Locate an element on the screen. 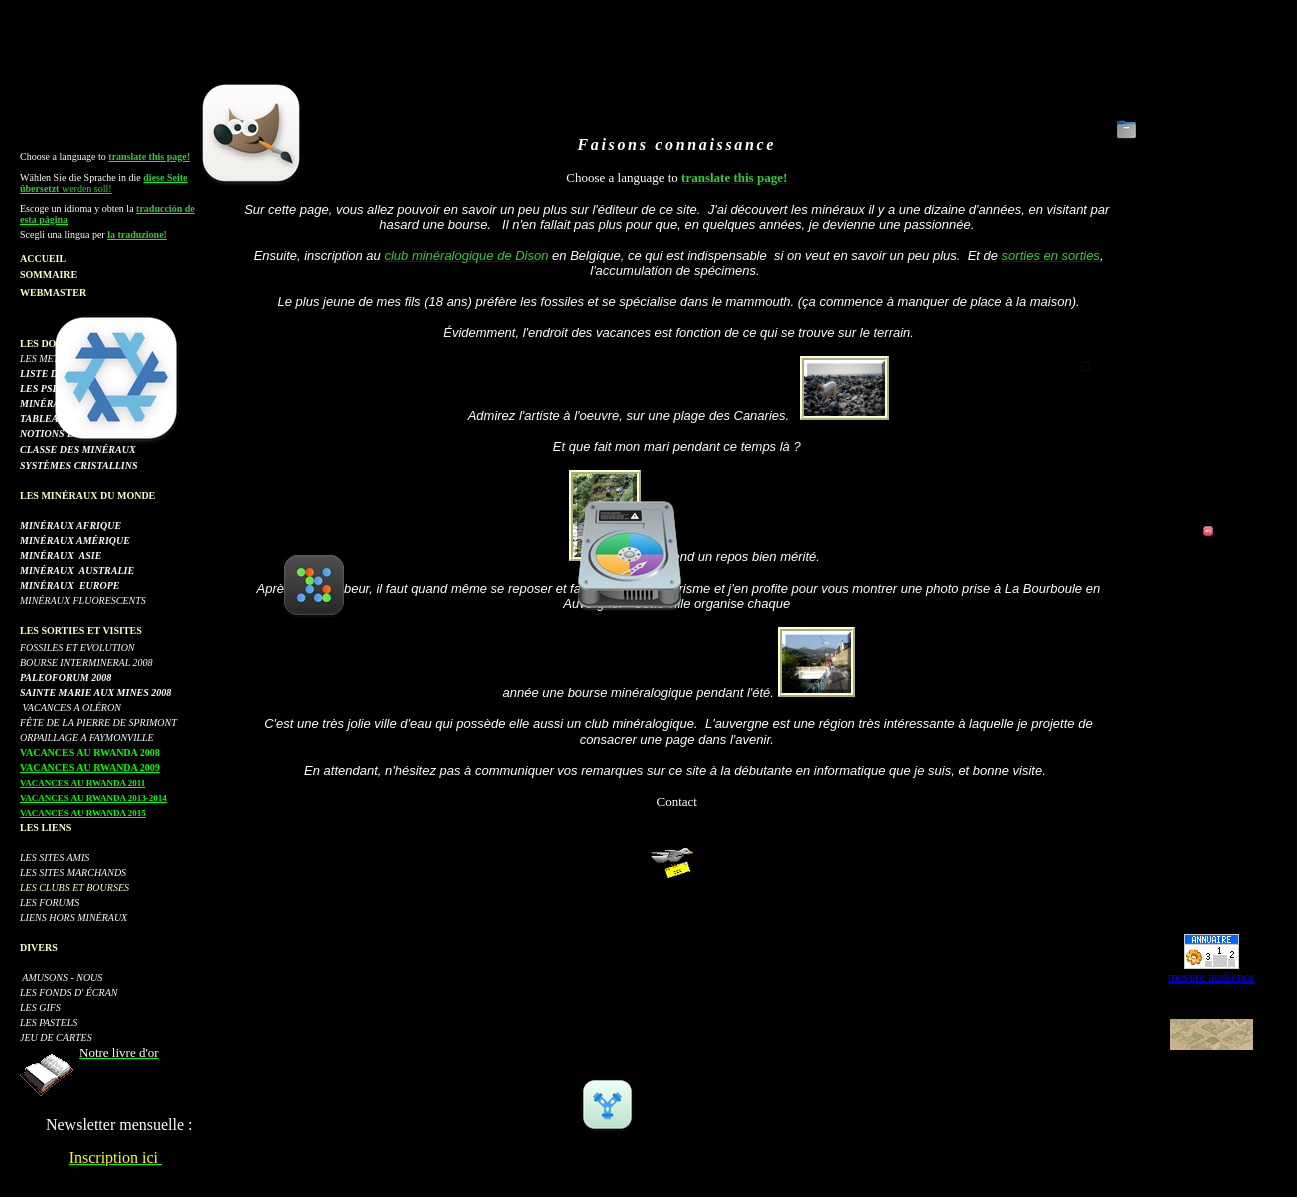 The image size is (1297, 1197). open the files app is located at coordinates (1126, 129).